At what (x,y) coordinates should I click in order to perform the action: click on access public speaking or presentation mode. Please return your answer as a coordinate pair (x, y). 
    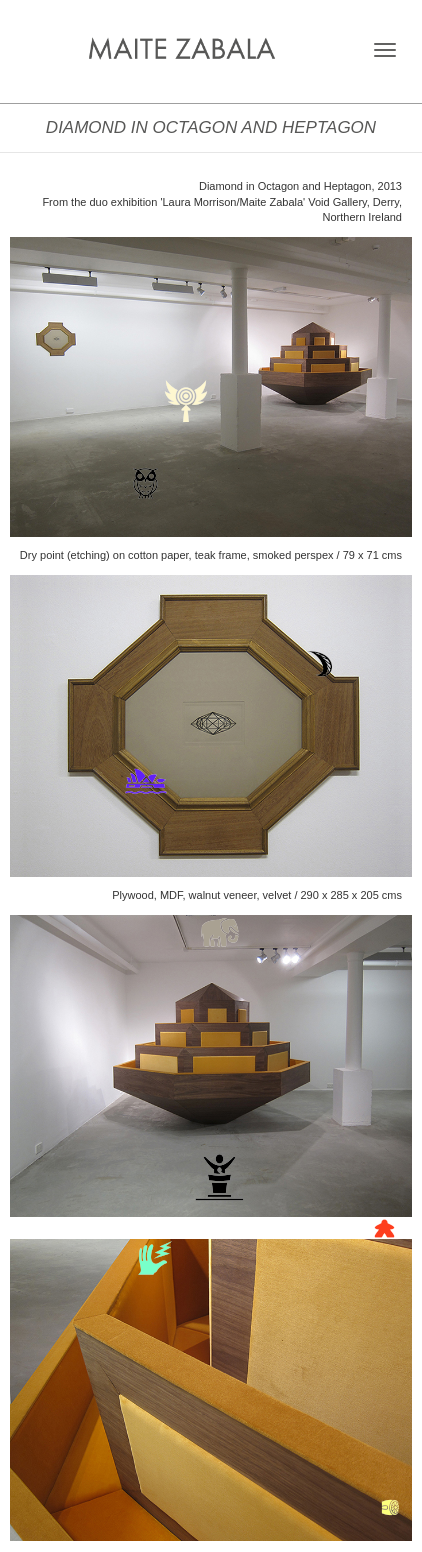
    Looking at the image, I should click on (219, 1176).